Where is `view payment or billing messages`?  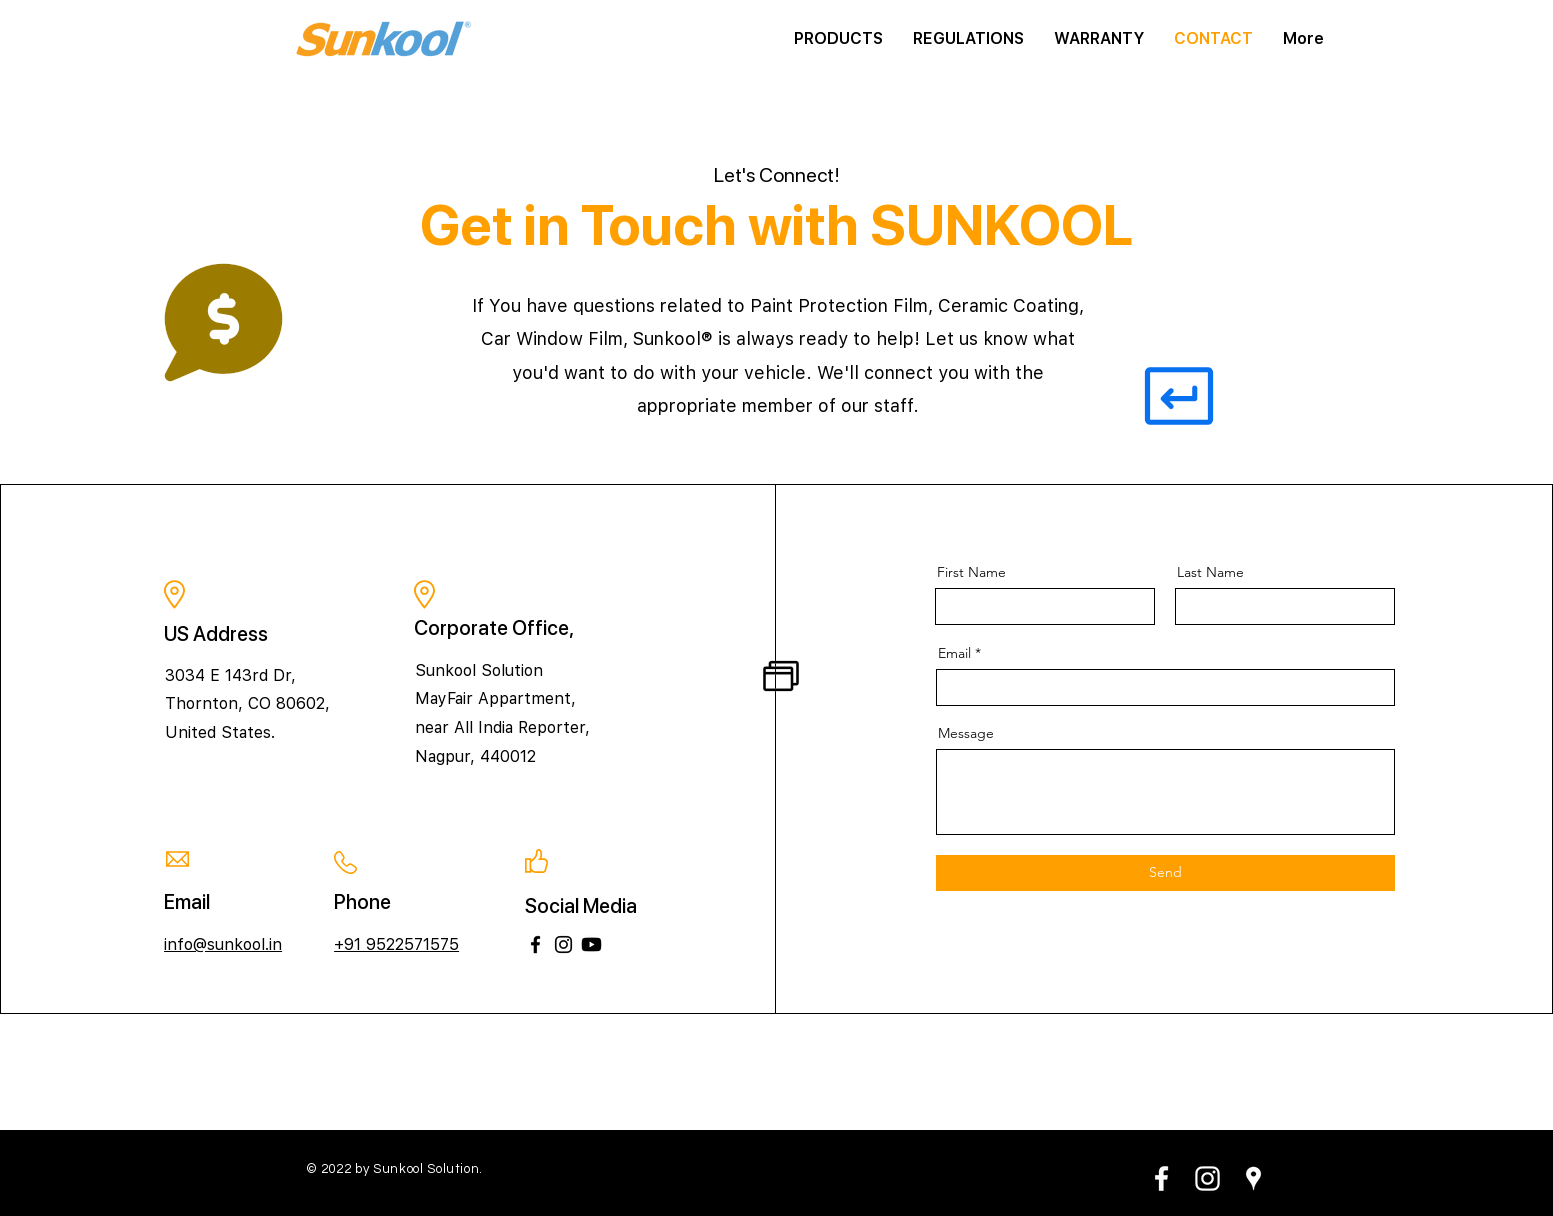 view payment or billing messages is located at coordinates (223, 322).